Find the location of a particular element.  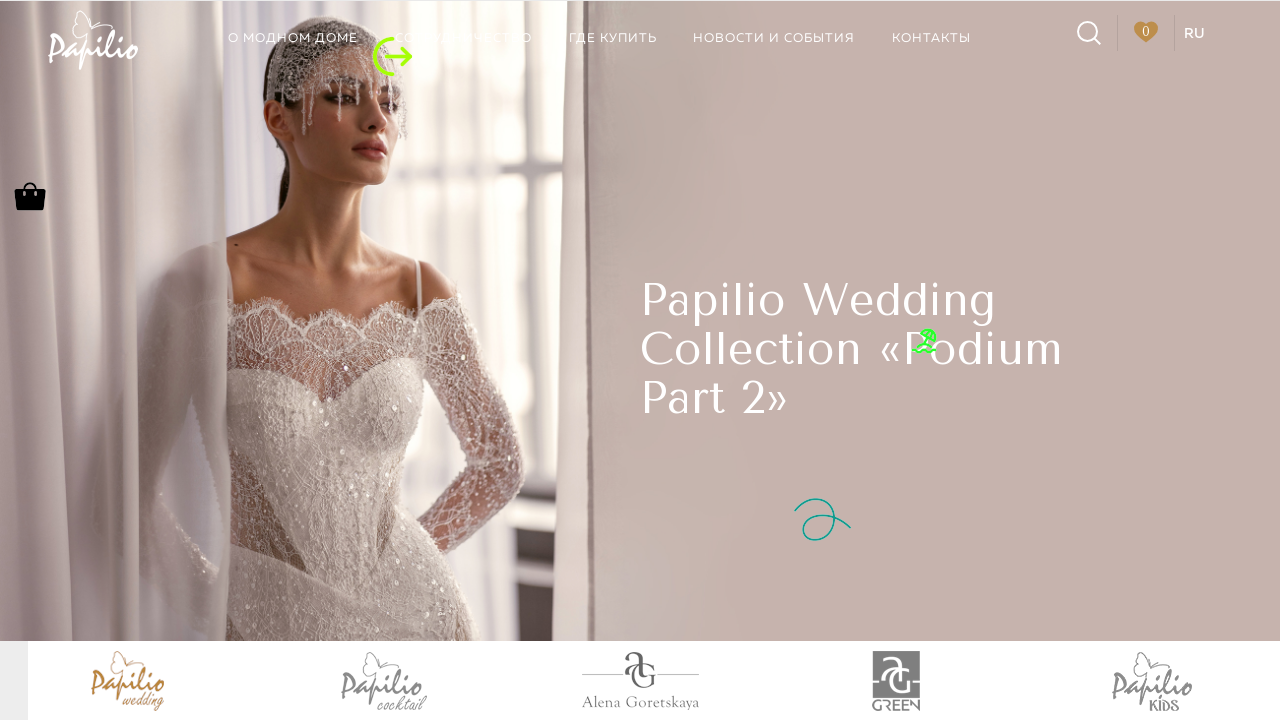

view beach or coastal locations is located at coordinates (924, 341).